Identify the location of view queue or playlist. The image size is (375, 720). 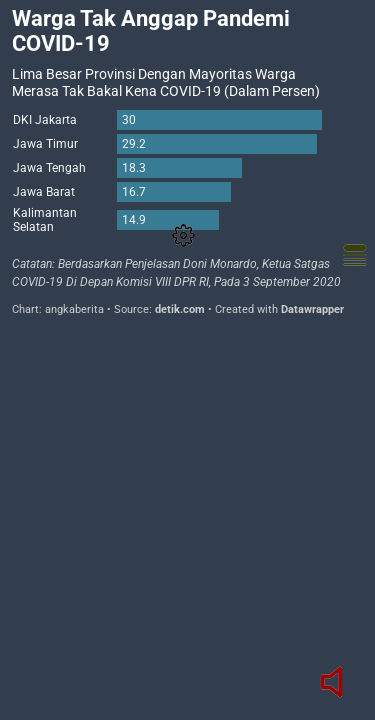
(355, 255).